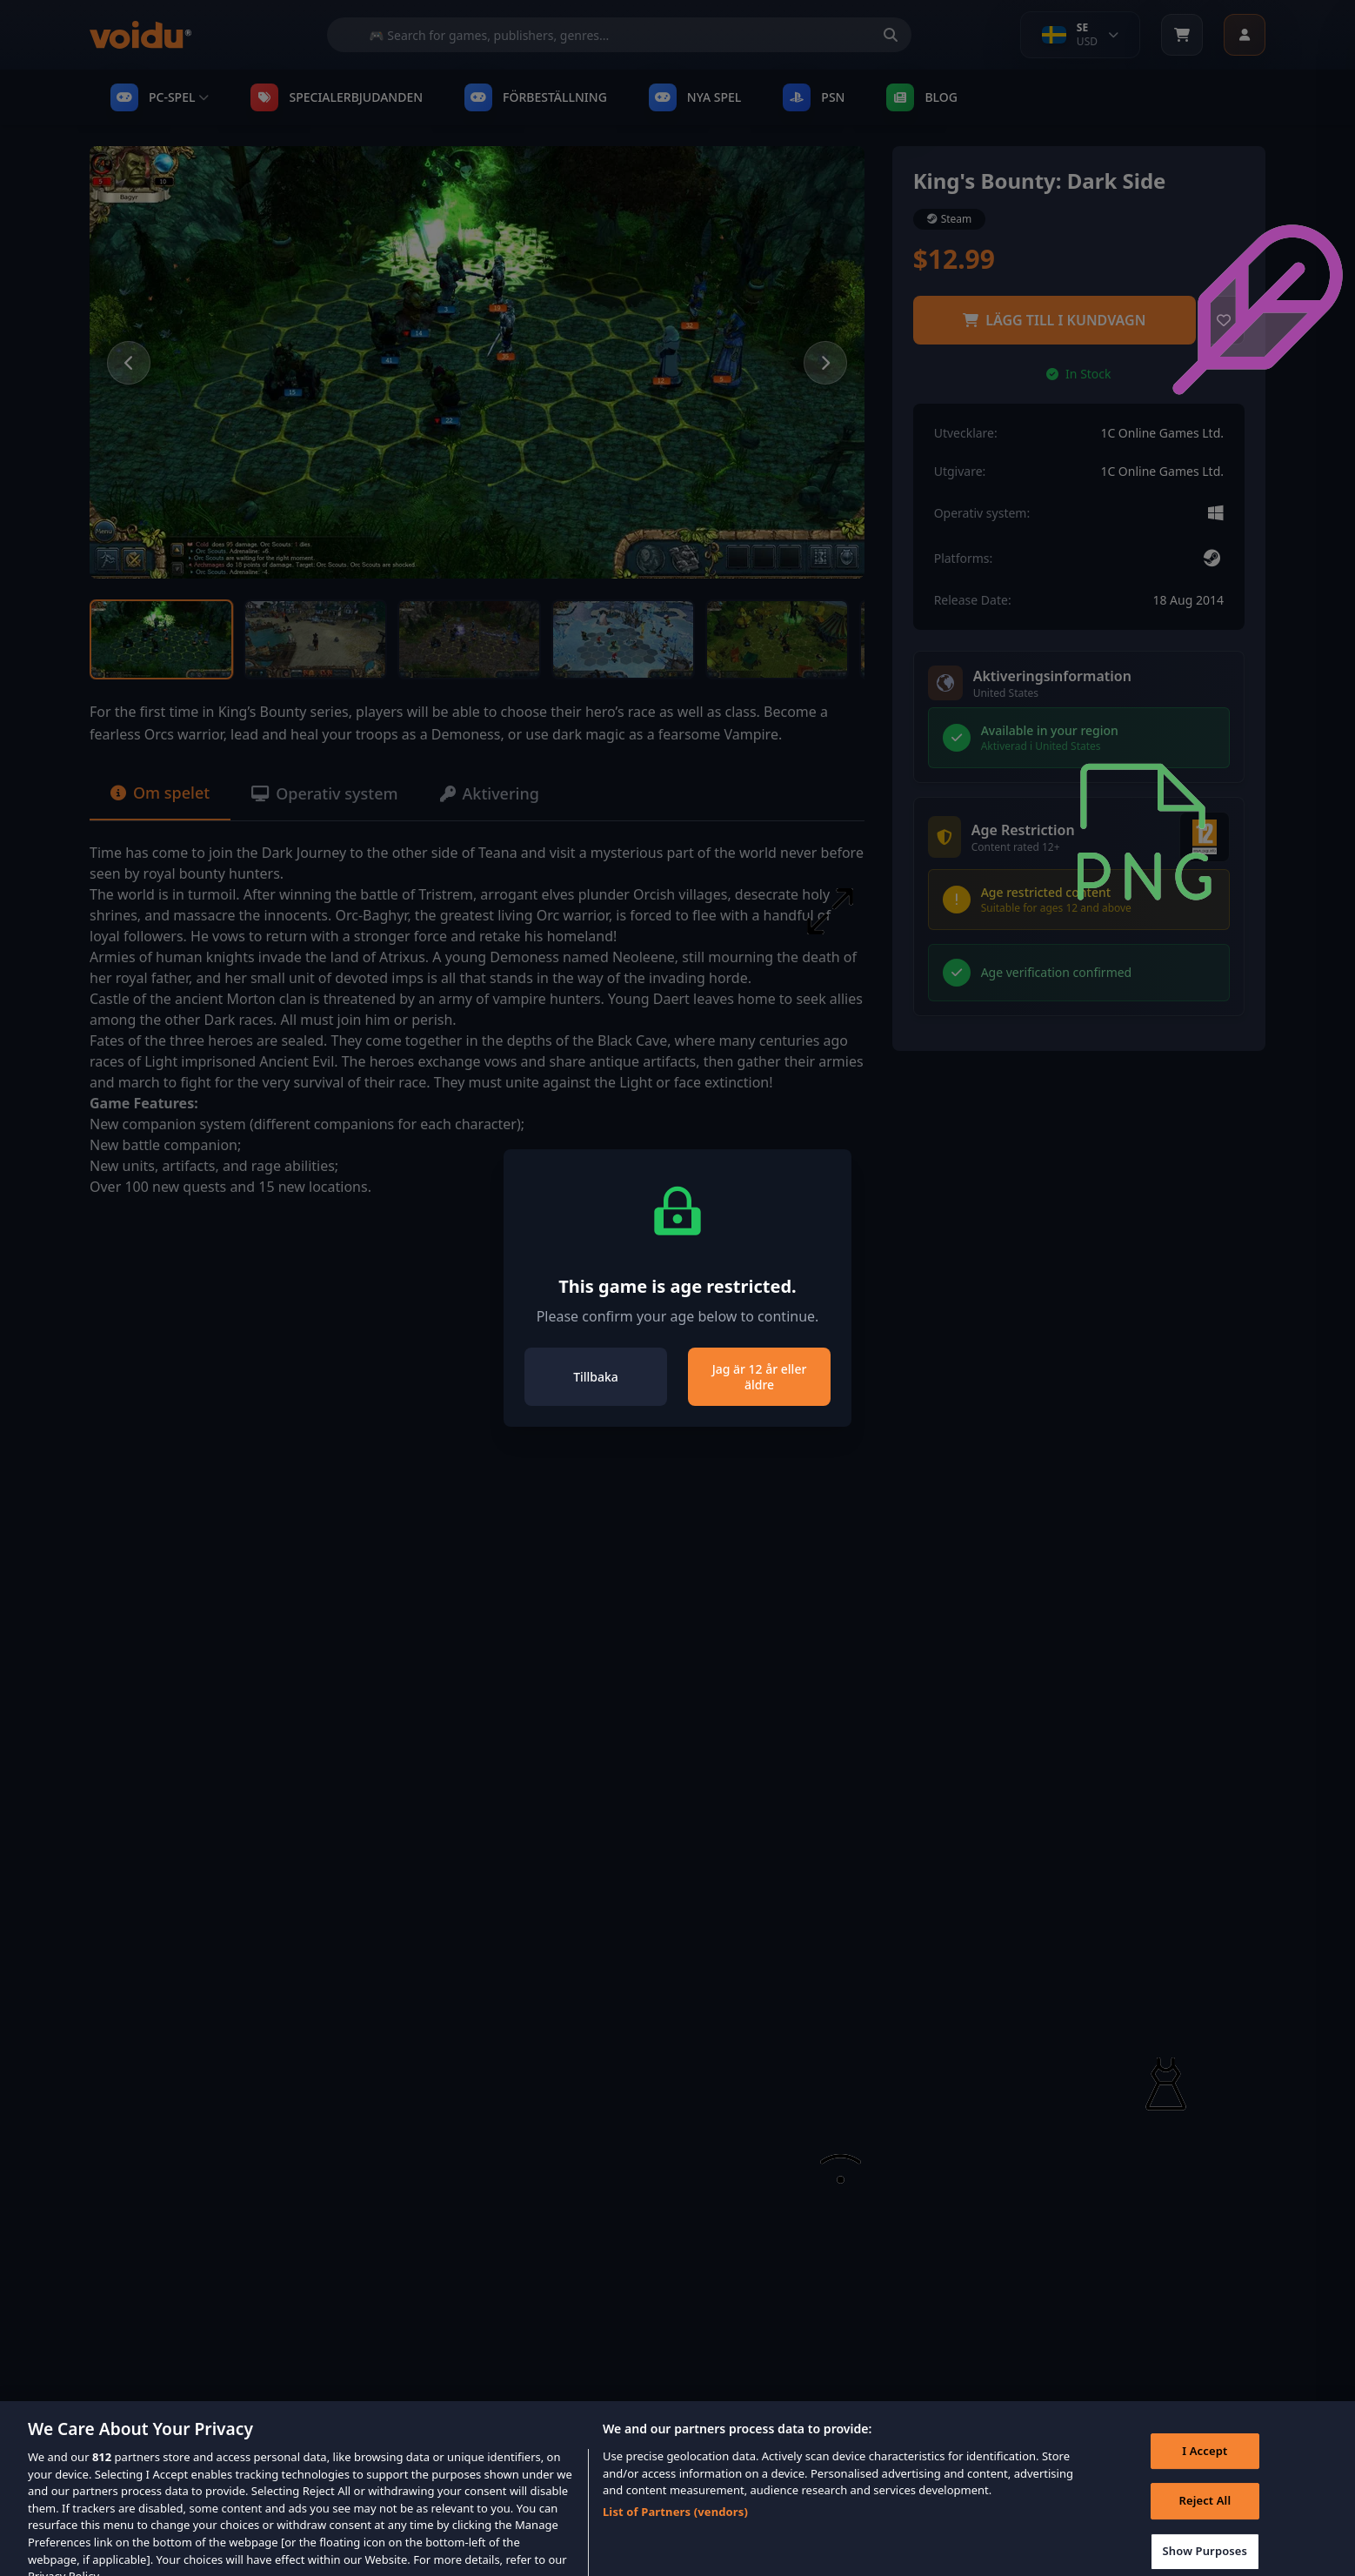 Image resolution: width=1355 pixels, height=2576 pixels. I want to click on expand to fullscreen mode, so click(830, 911).